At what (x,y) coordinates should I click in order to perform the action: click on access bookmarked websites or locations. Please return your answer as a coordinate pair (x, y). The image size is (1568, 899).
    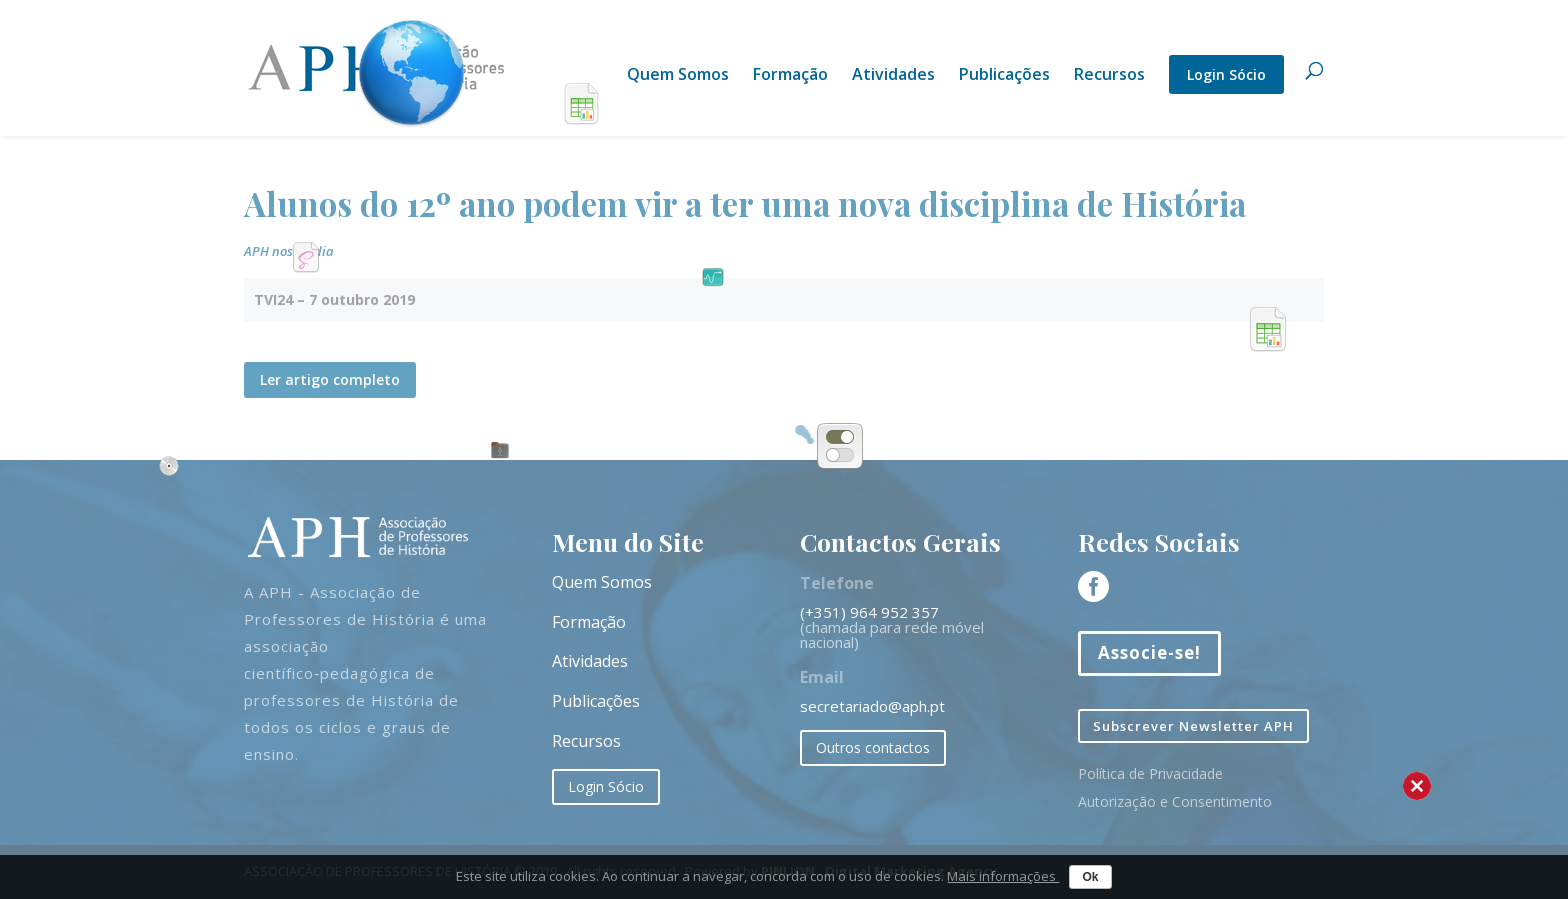
    Looking at the image, I should click on (411, 72).